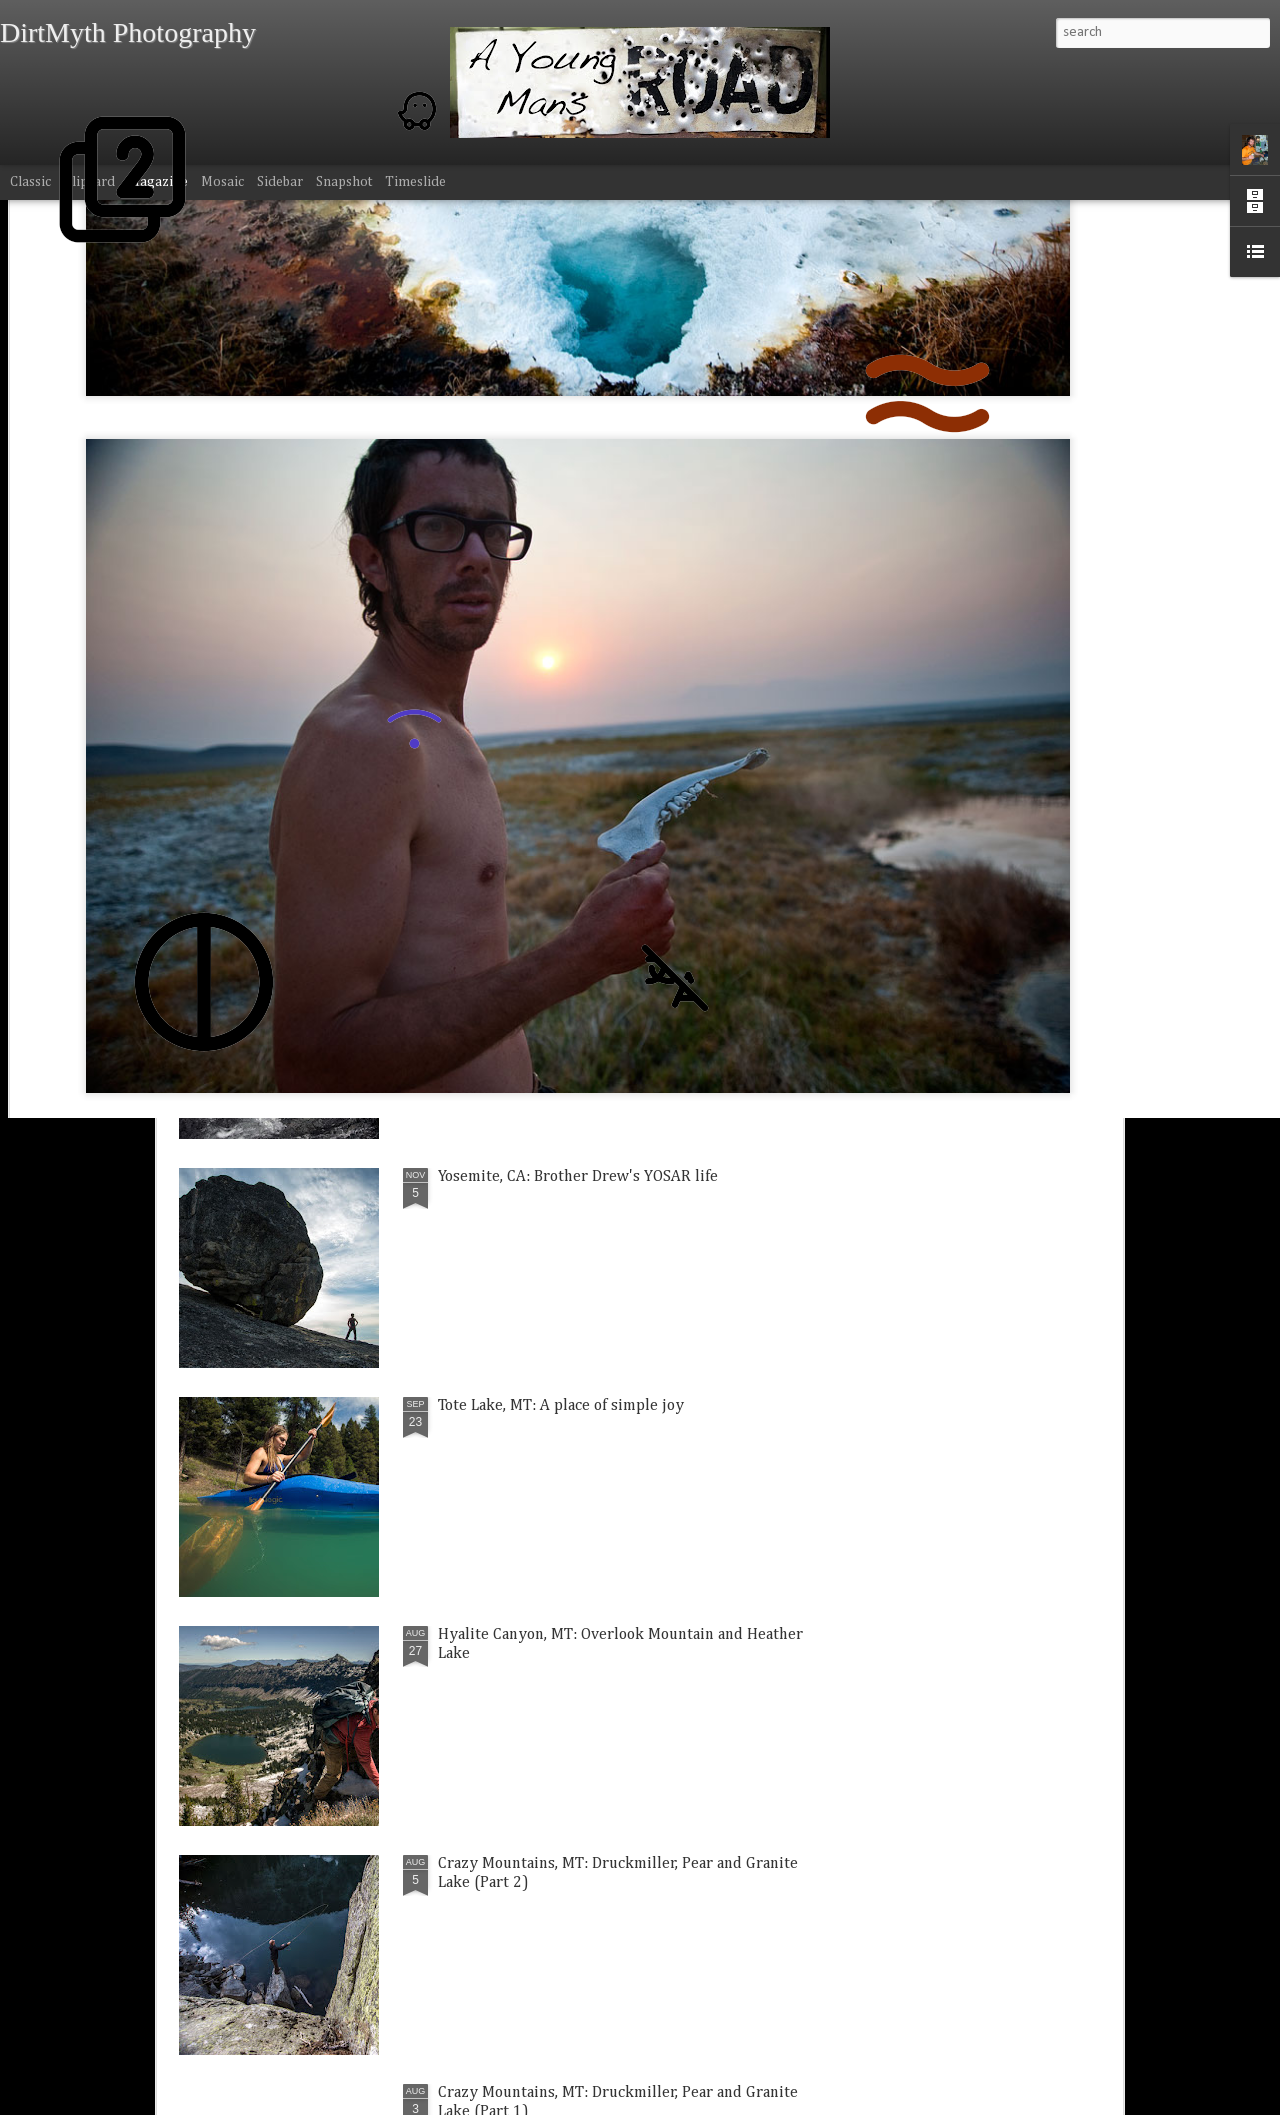 The width and height of the screenshot is (1280, 2115). What do you see at coordinates (122, 179) in the screenshot?
I see `view second item in a collection` at bounding box center [122, 179].